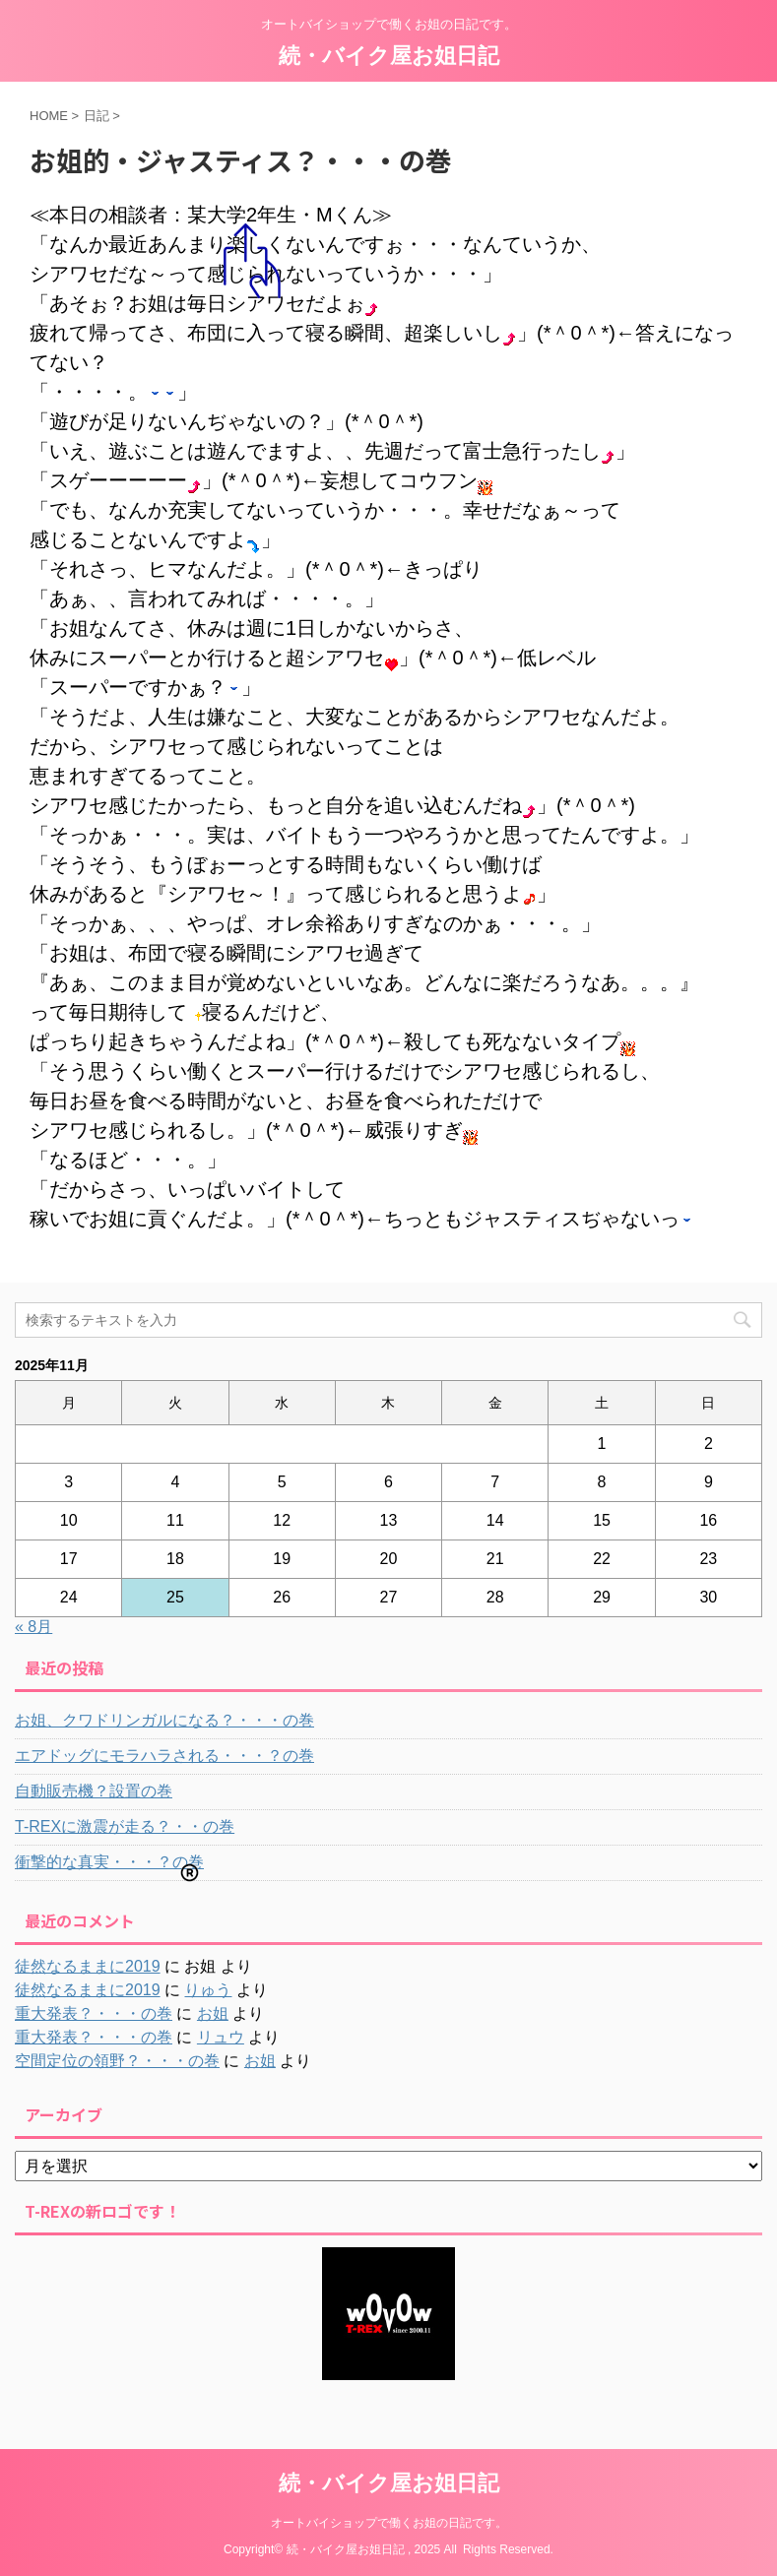 The width and height of the screenshot is (777, 2576). Describe the element at coordinates (248, 261) in the screenshot. I see `deposit or add funds to your account` at that location.